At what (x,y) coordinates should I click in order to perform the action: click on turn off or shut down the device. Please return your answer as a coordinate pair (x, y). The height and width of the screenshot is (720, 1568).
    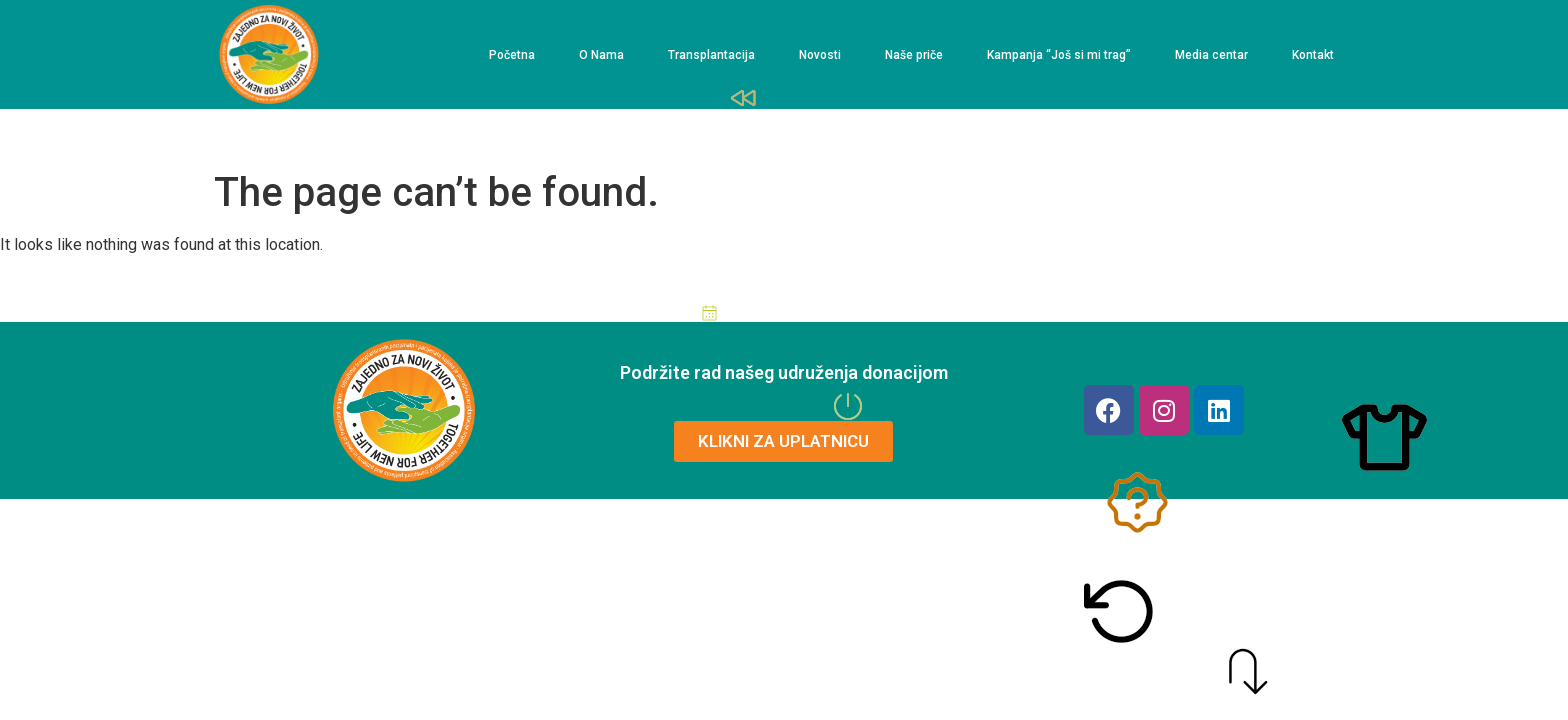
    Looking at the image, I should click on (848, 406).